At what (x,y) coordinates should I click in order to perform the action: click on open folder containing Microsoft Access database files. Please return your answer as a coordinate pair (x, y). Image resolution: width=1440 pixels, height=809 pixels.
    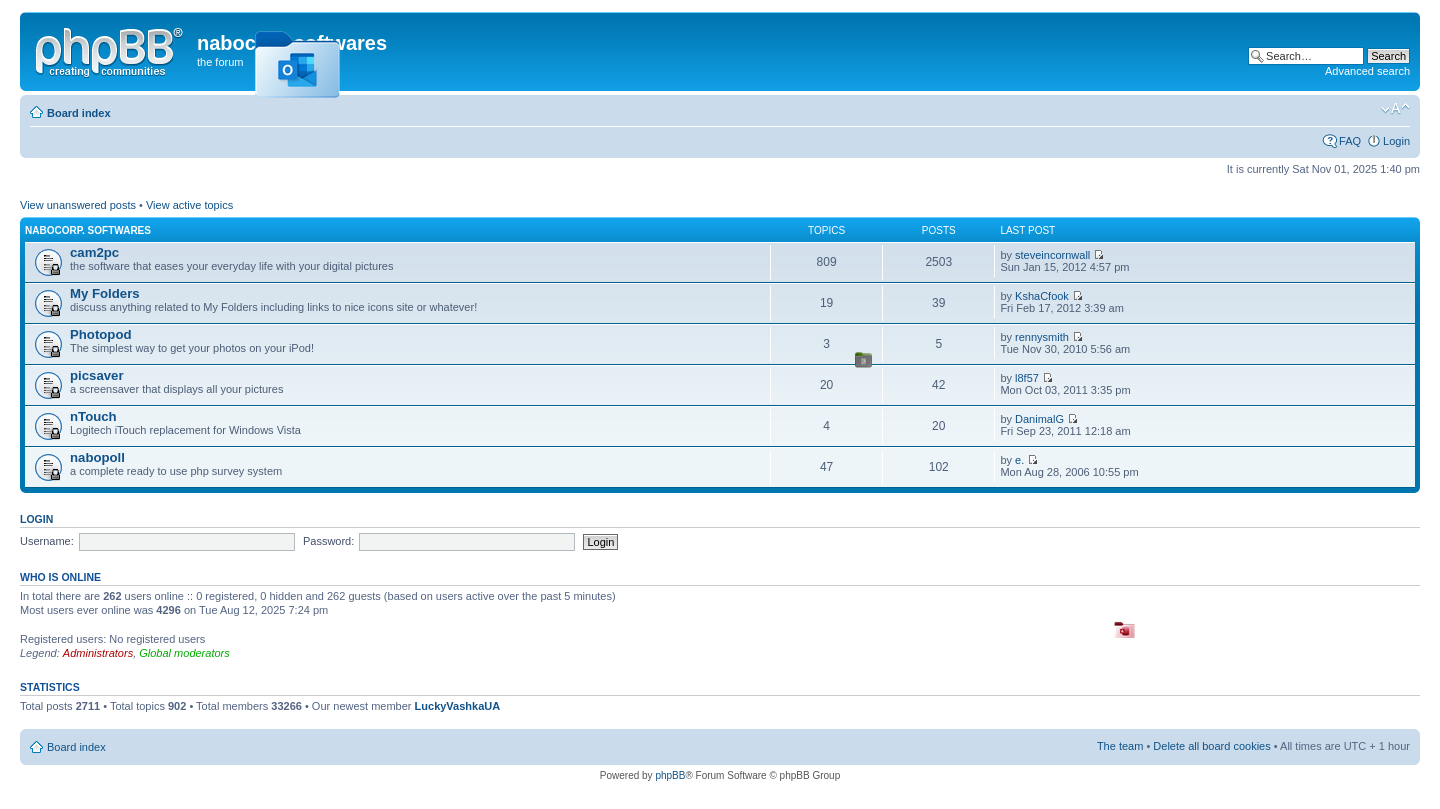
    Looking at the image, I should click on (1124, 630).